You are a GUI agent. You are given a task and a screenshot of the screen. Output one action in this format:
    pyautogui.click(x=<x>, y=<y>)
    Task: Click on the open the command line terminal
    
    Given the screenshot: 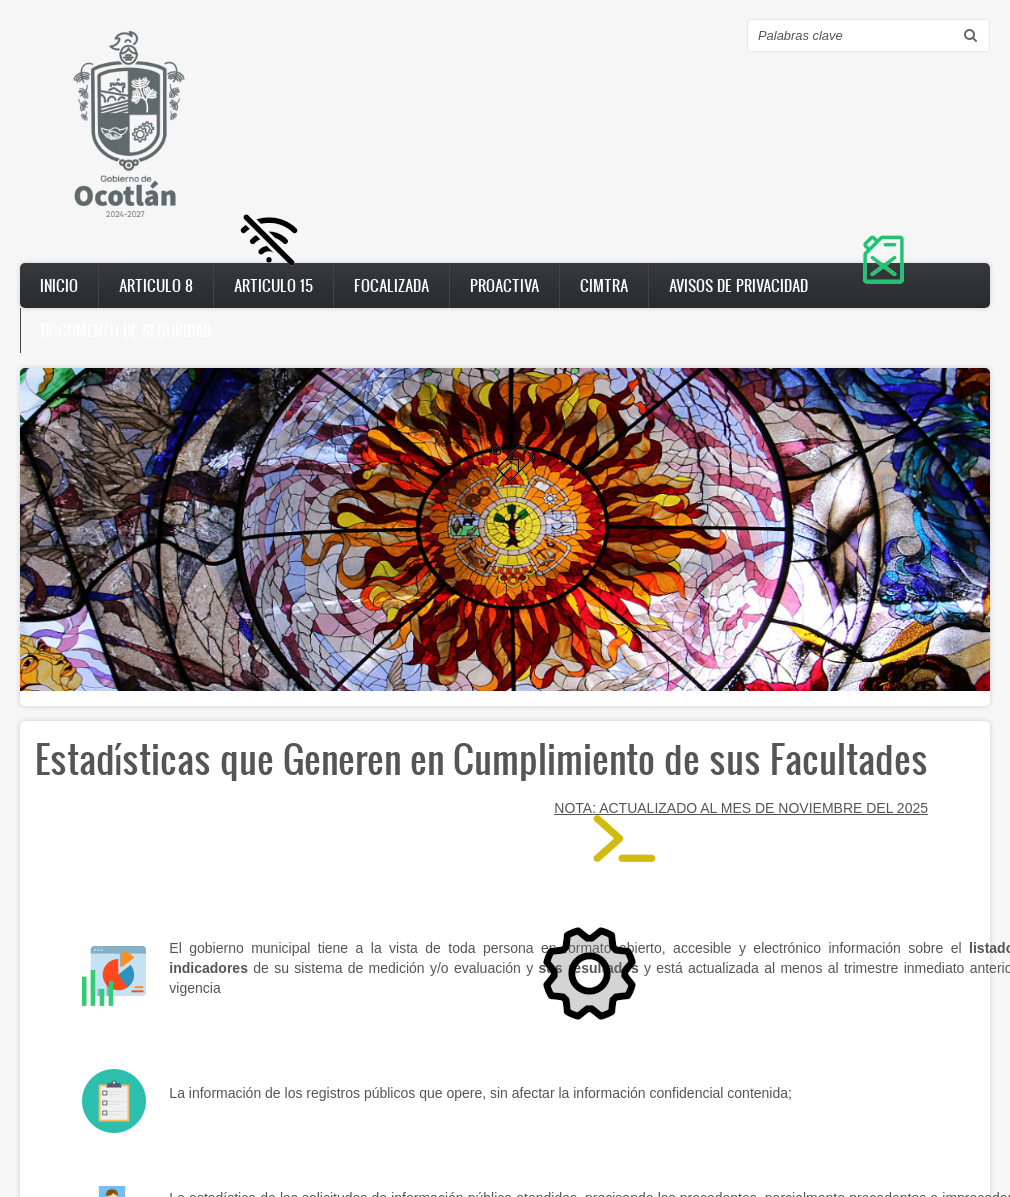 What is the action you would take?
    pyautogui.click(x=624, y=838)
    